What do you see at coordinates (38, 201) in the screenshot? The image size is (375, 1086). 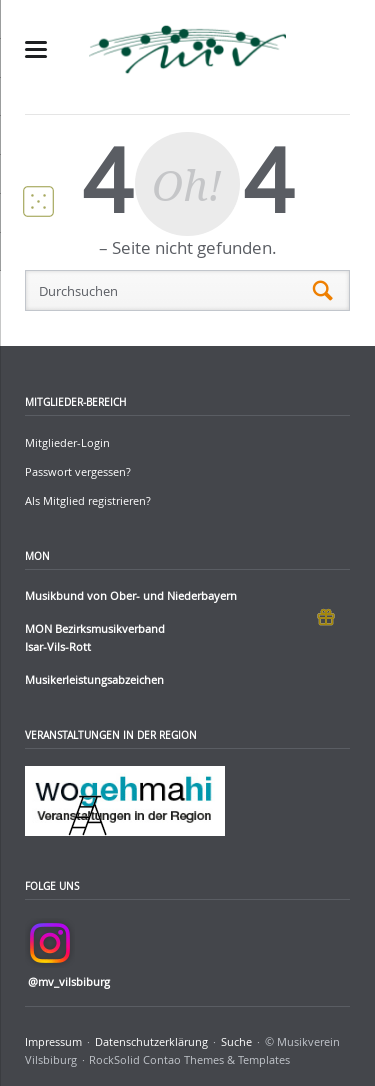 I see `randomize or shuffle content` at bounding box center [38, 201].